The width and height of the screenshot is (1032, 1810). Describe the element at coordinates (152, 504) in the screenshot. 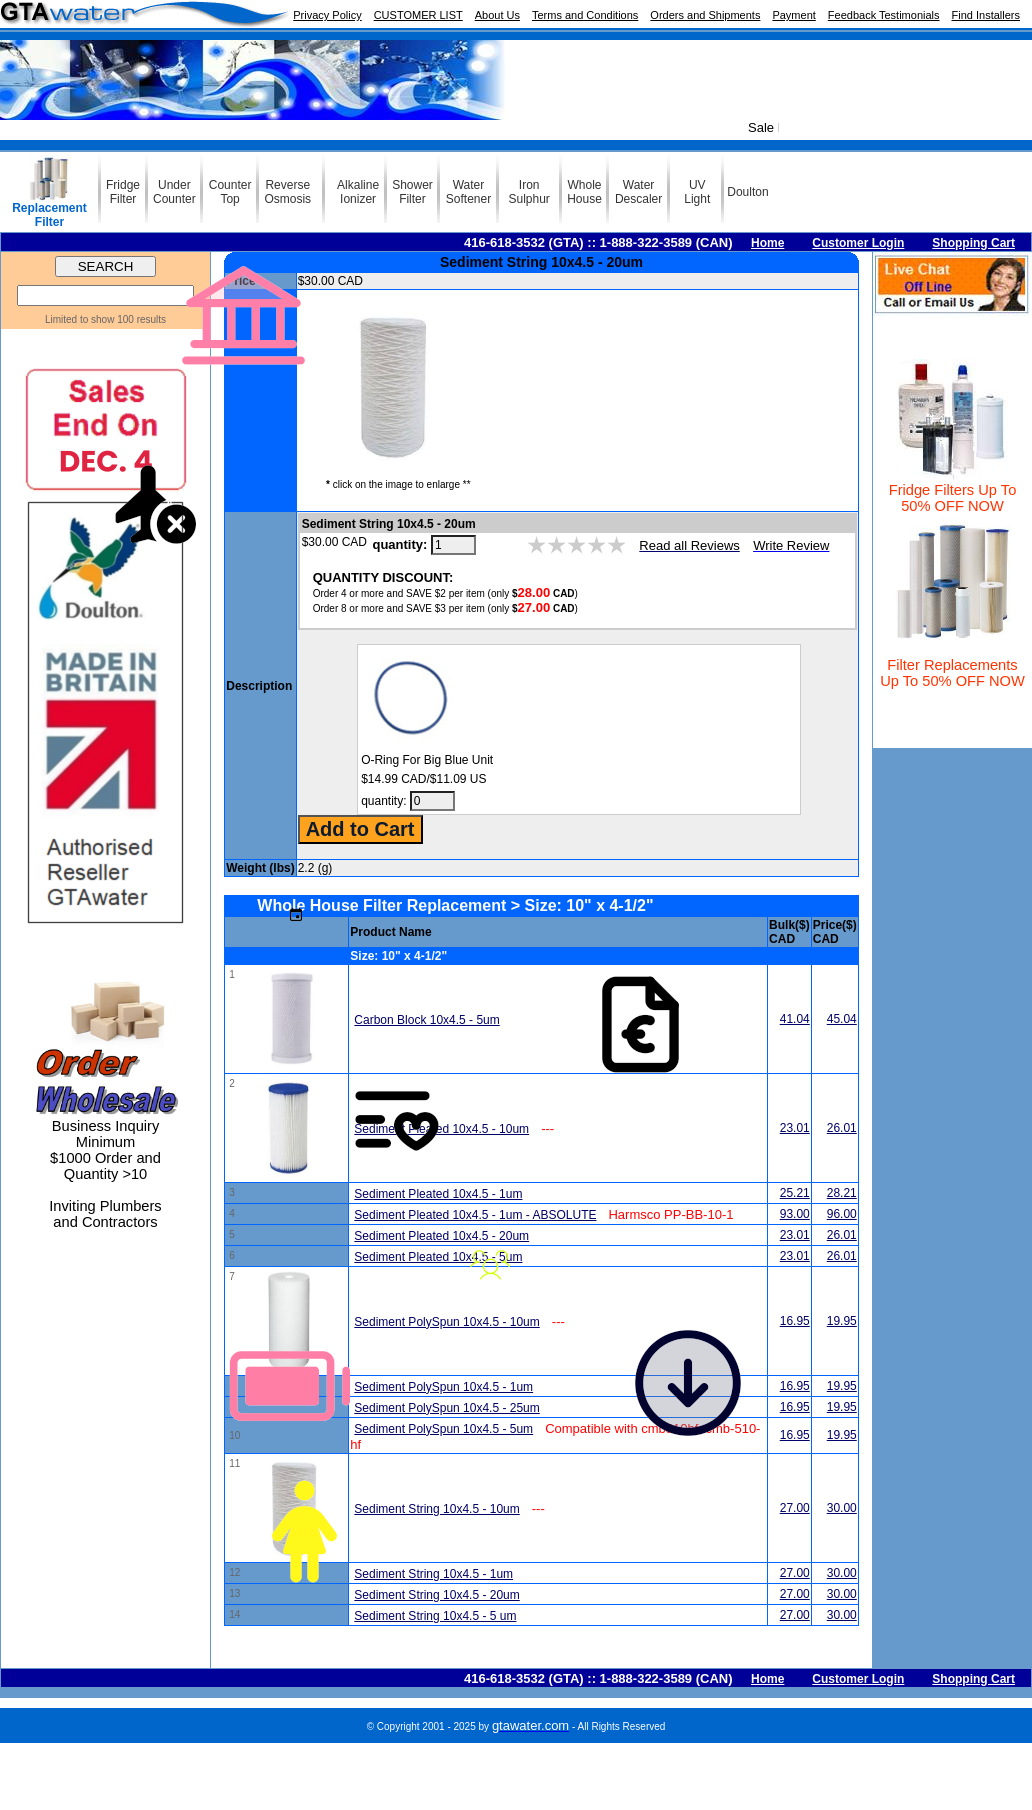

I see `cancel flight booking` at that location.